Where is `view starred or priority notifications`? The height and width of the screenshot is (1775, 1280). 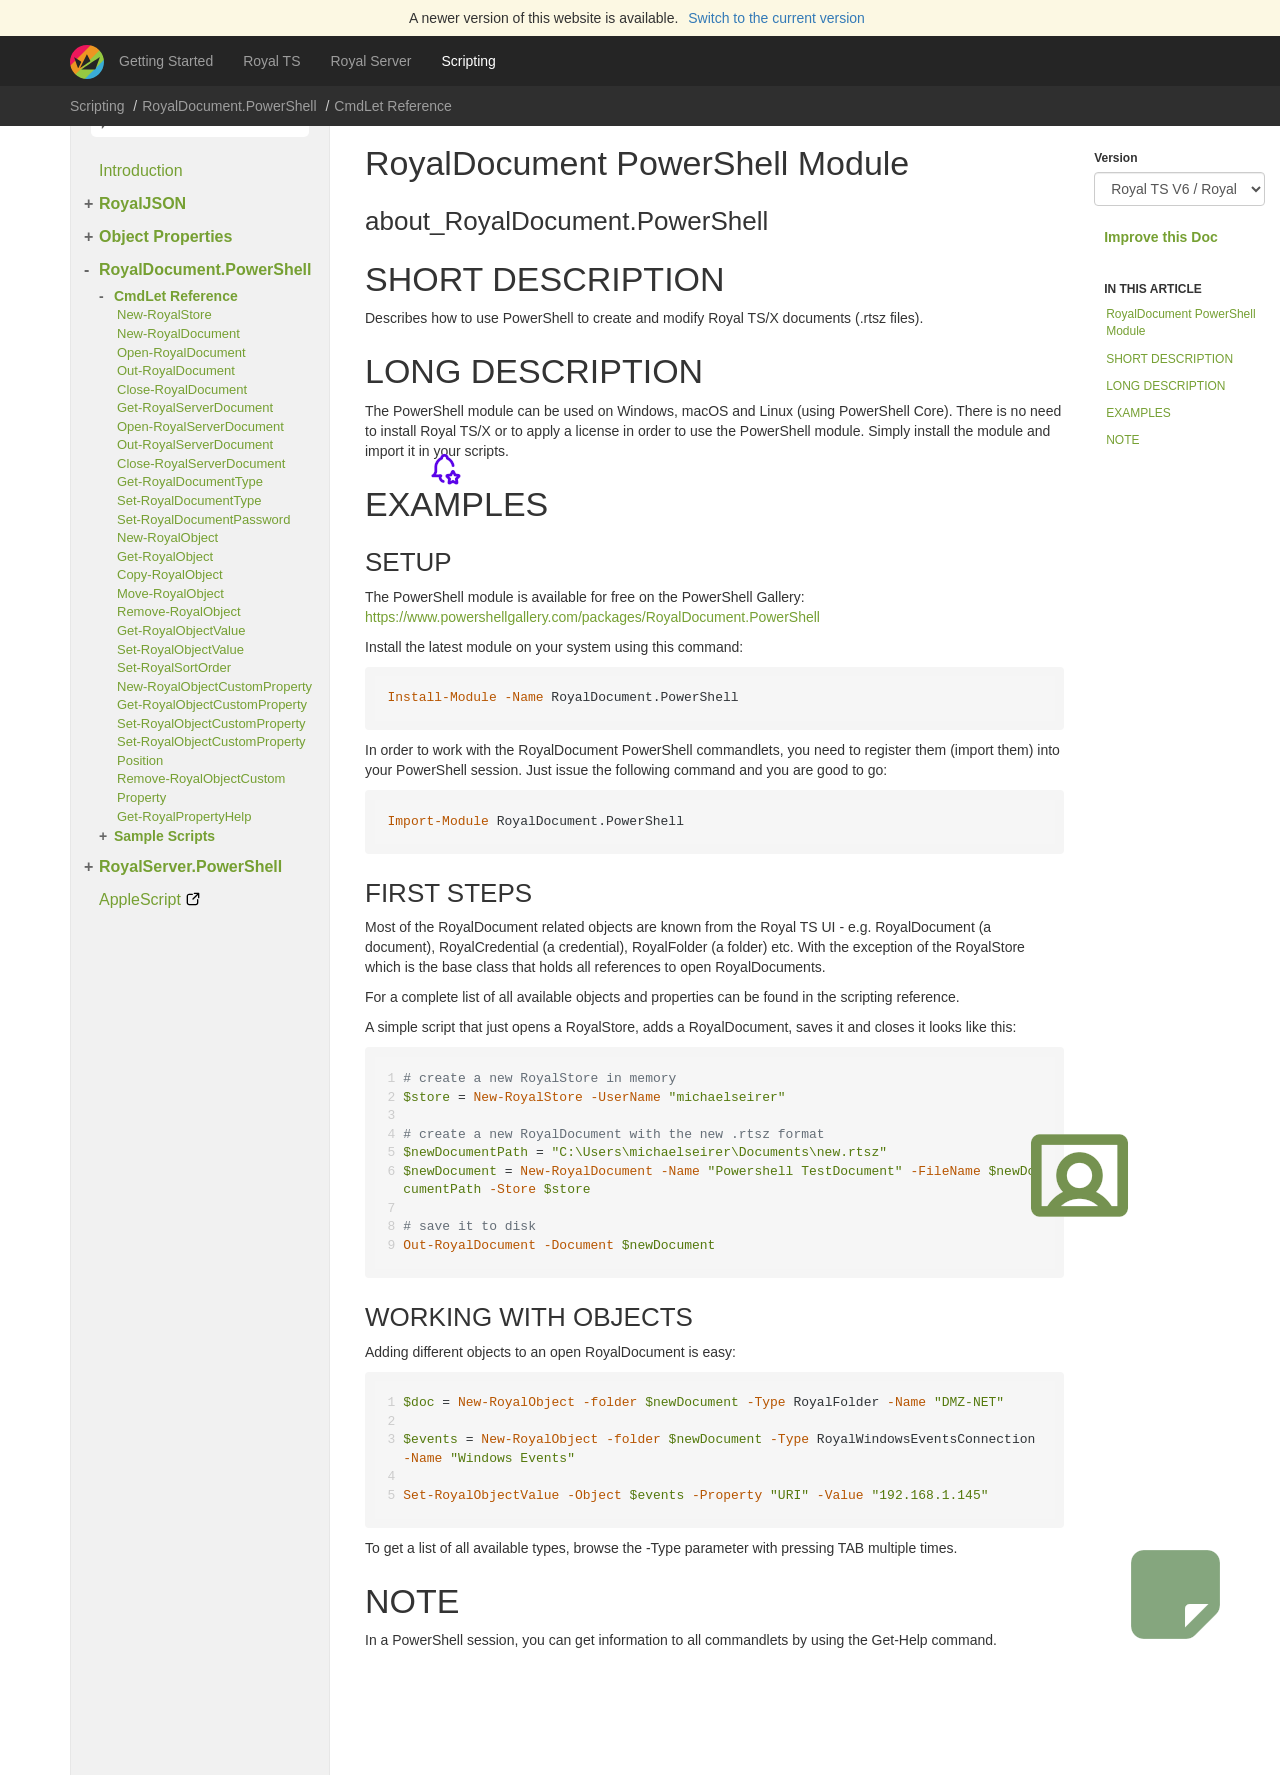 view starred or priority notifications is located at coordinates (444, 468).